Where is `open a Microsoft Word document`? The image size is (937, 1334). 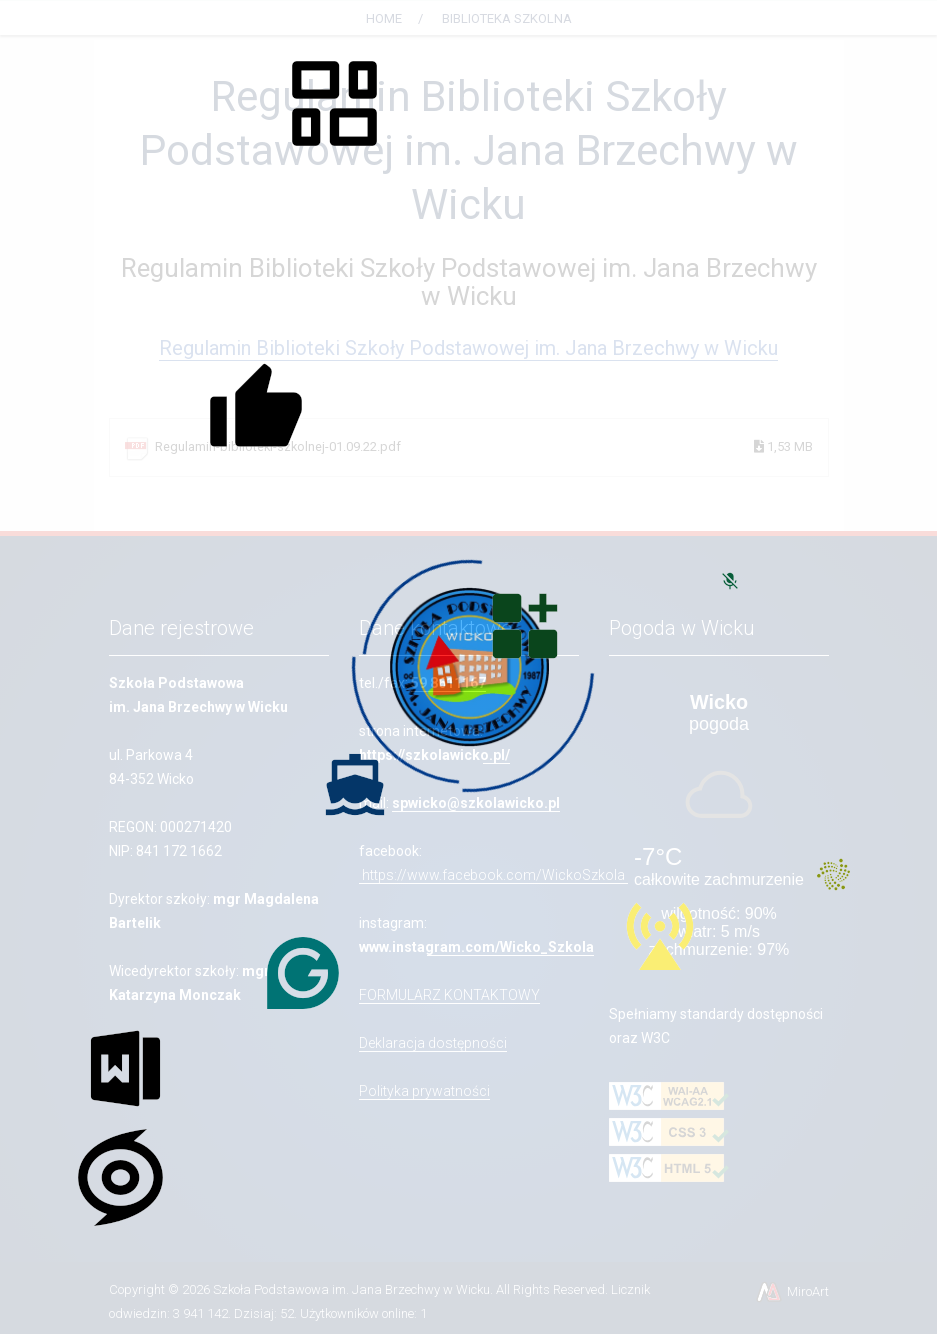
open a Microsoft Word document is located at coordinates (125, 1068).